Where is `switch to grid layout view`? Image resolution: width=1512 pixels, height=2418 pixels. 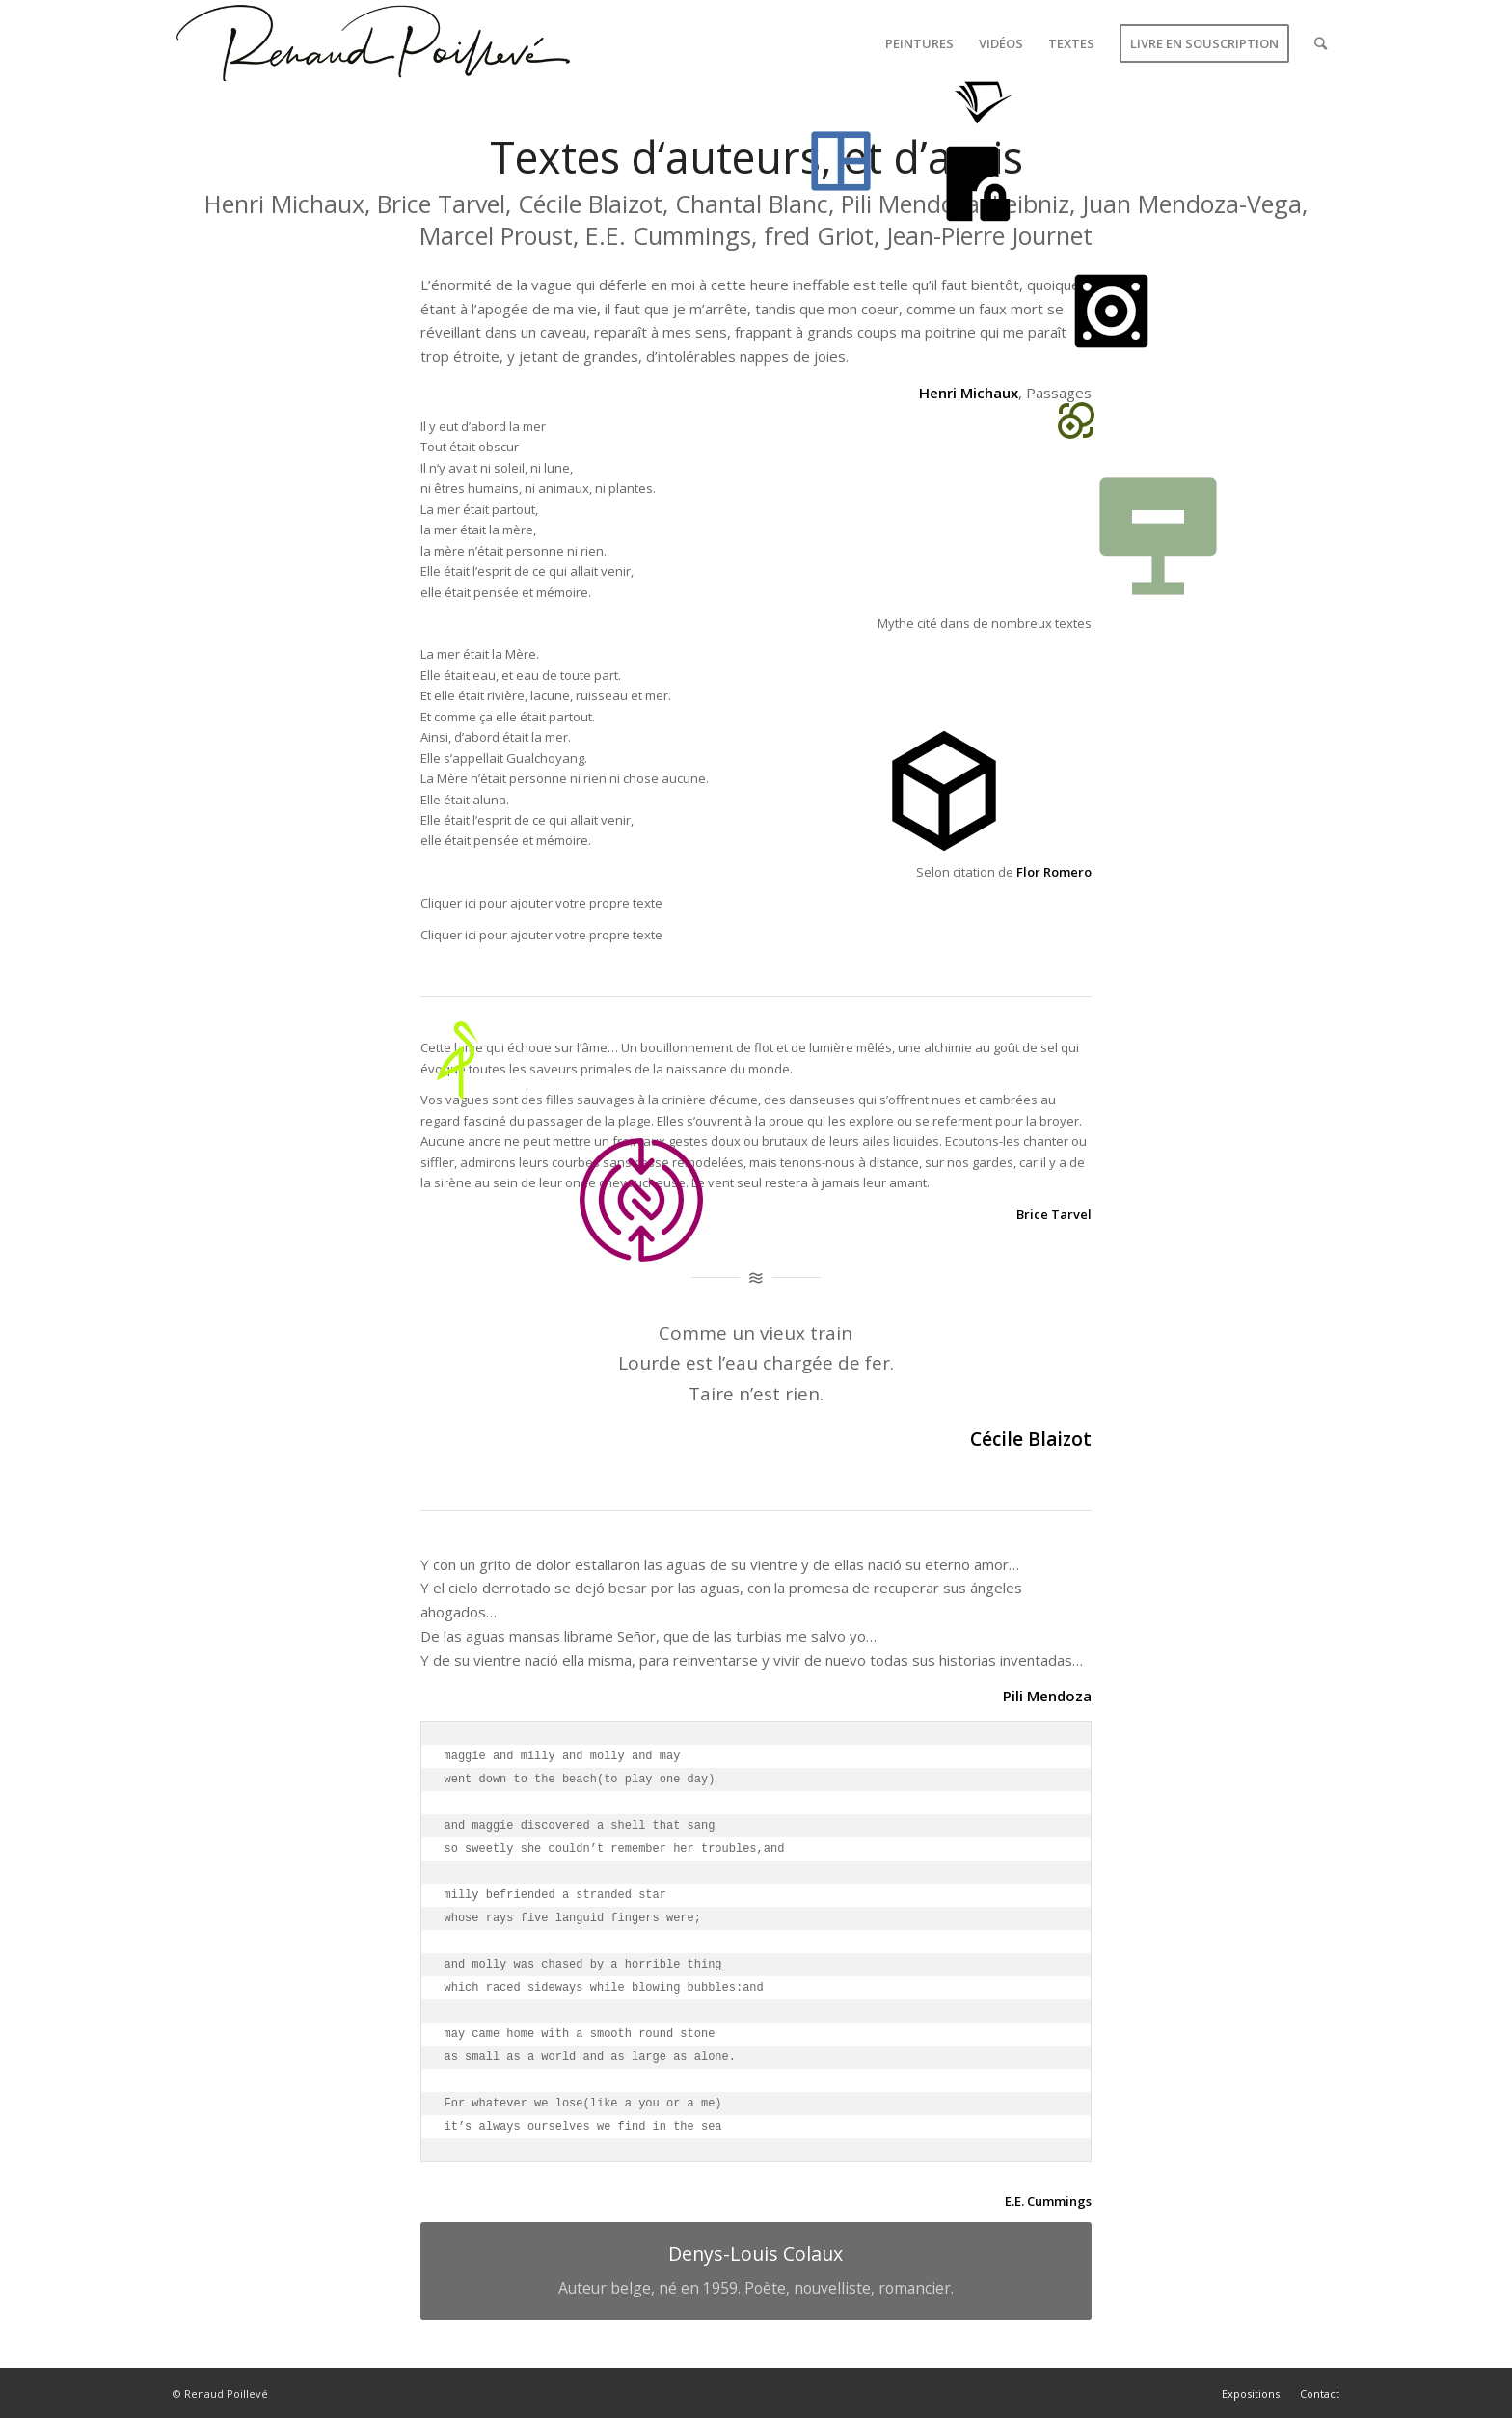
switch to grid layout view is located at coordinates (841, 161).